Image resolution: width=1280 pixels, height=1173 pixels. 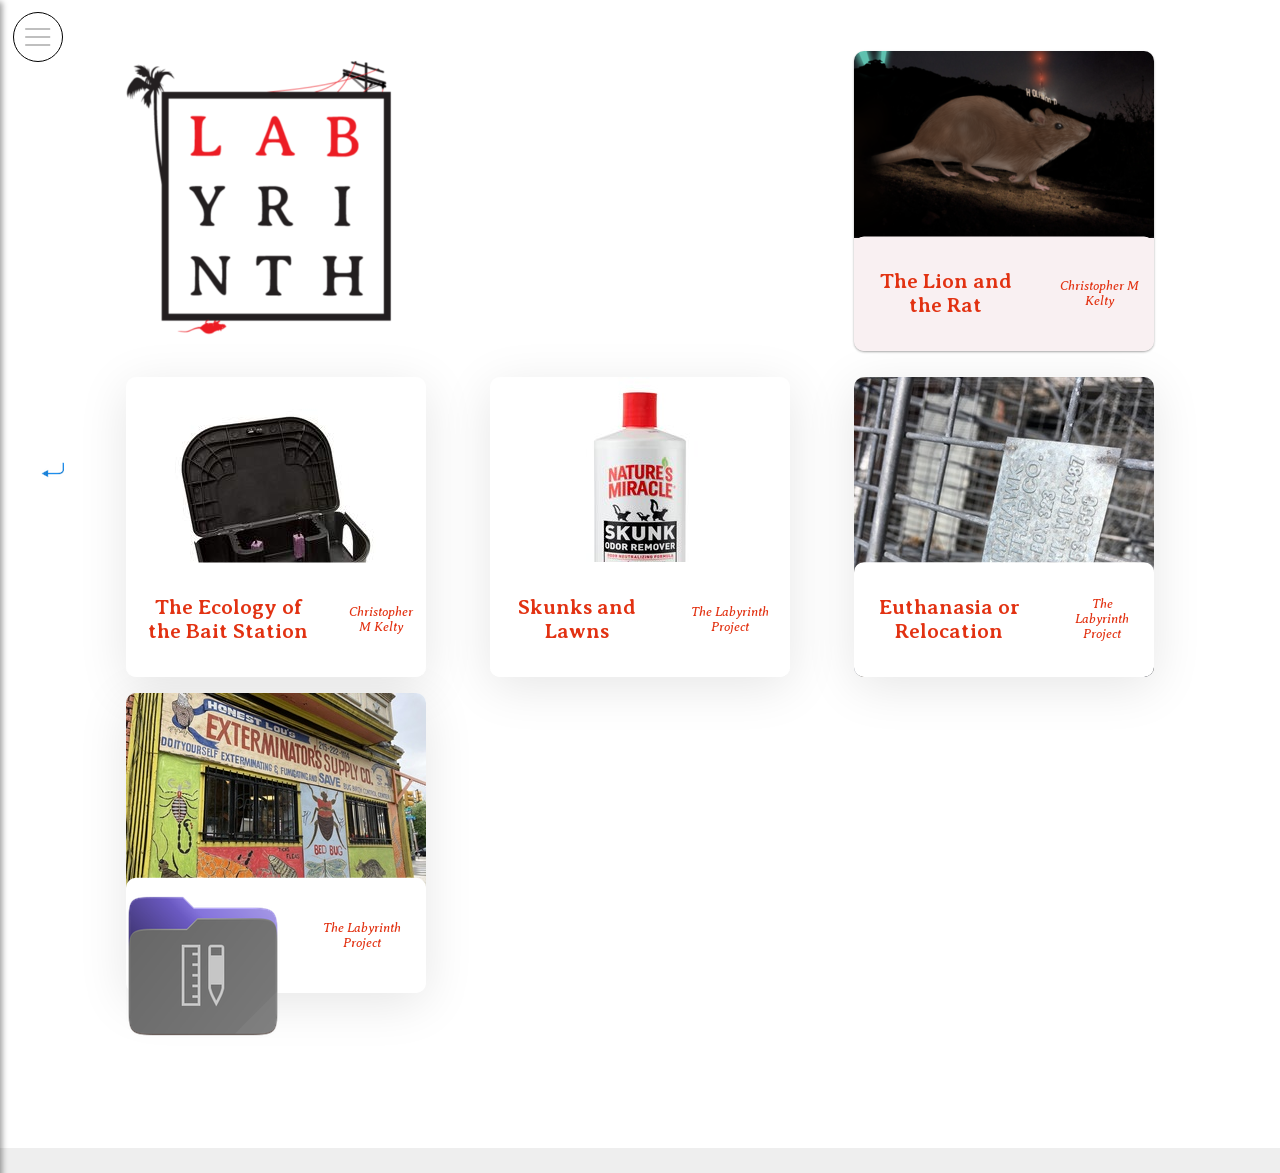 I want to click on reply to an email message, so click(x=52, y=468).